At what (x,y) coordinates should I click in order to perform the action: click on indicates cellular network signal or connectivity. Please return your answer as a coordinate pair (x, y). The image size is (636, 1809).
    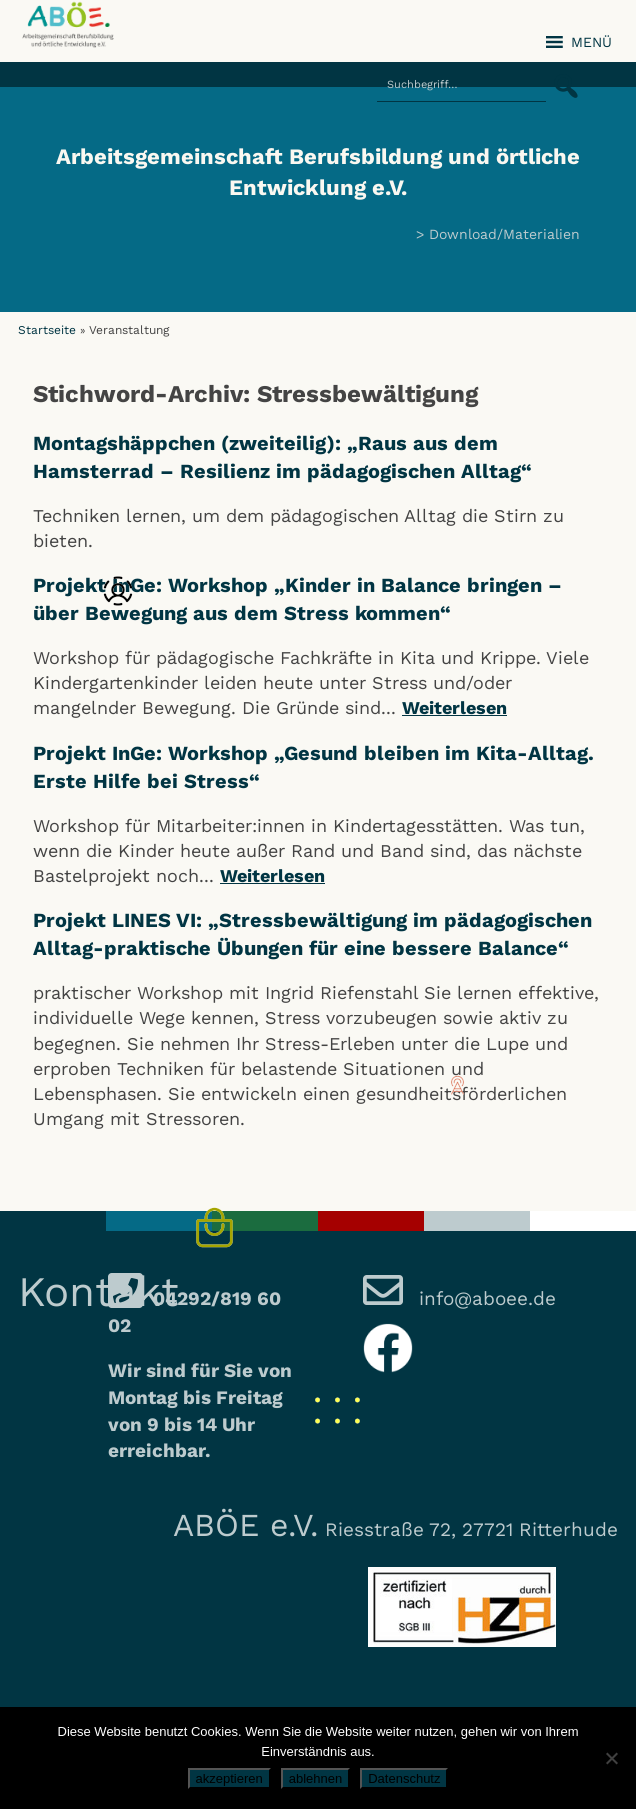
    Looking at the image, I should click on (457, 1085).